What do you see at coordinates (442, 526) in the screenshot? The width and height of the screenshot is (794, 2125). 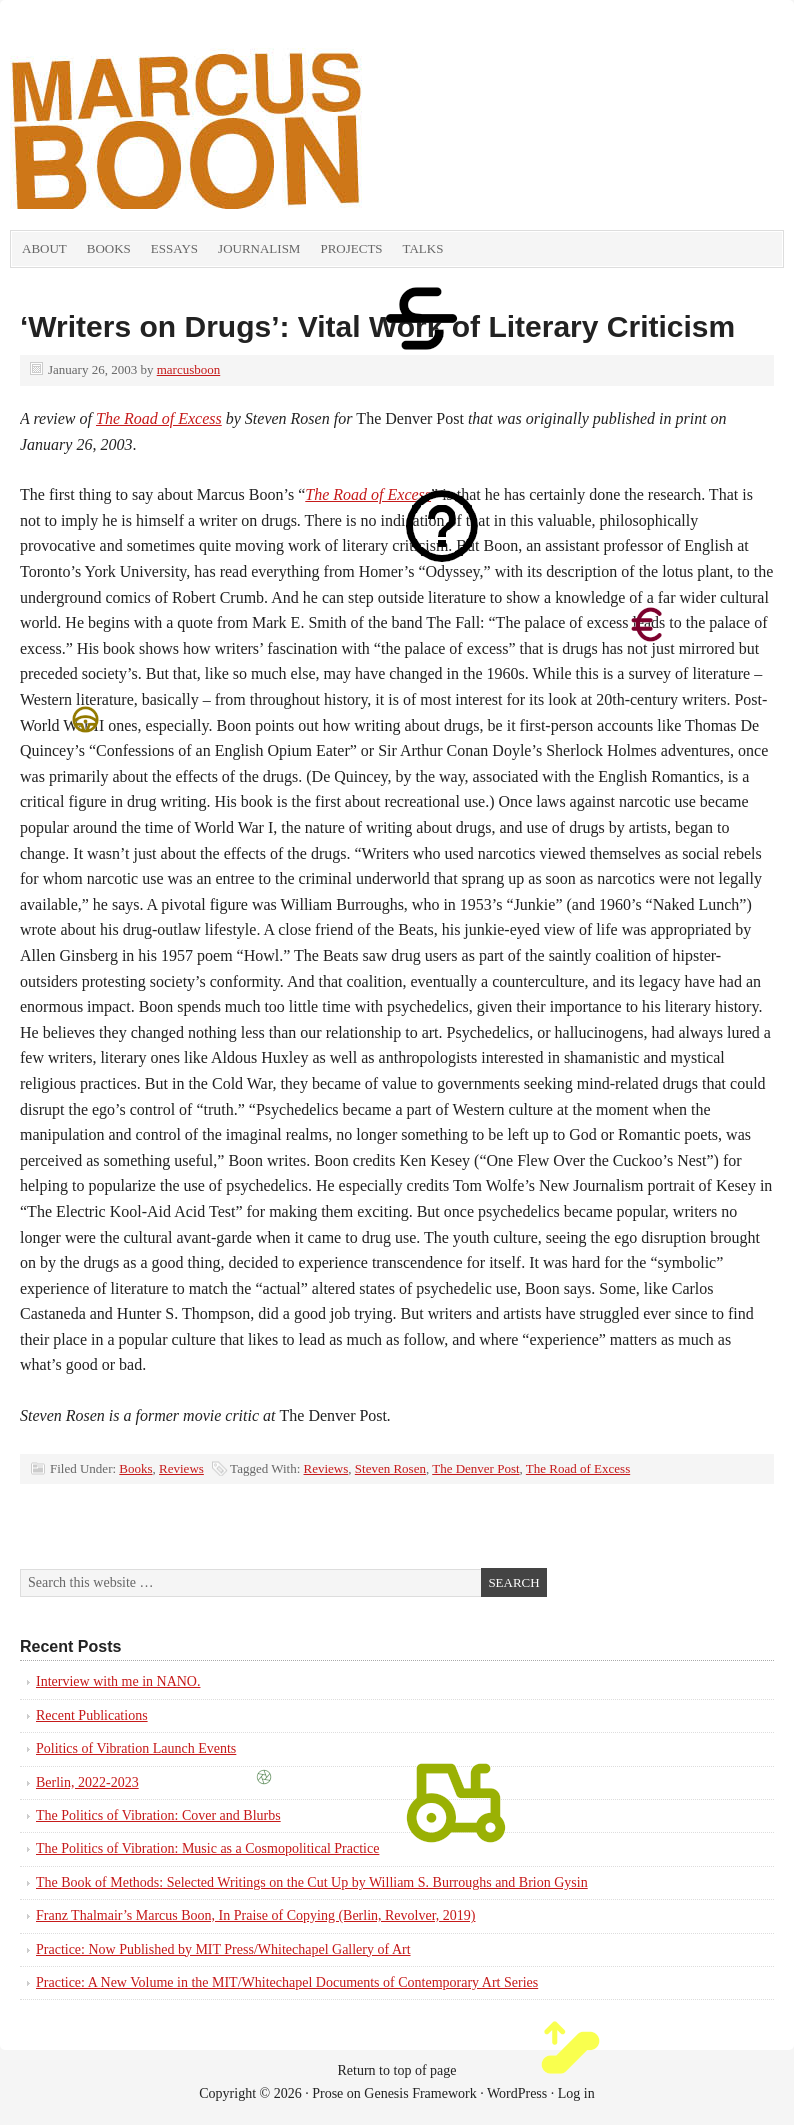 I see `access help or support options` at bounding box center [442, 526].